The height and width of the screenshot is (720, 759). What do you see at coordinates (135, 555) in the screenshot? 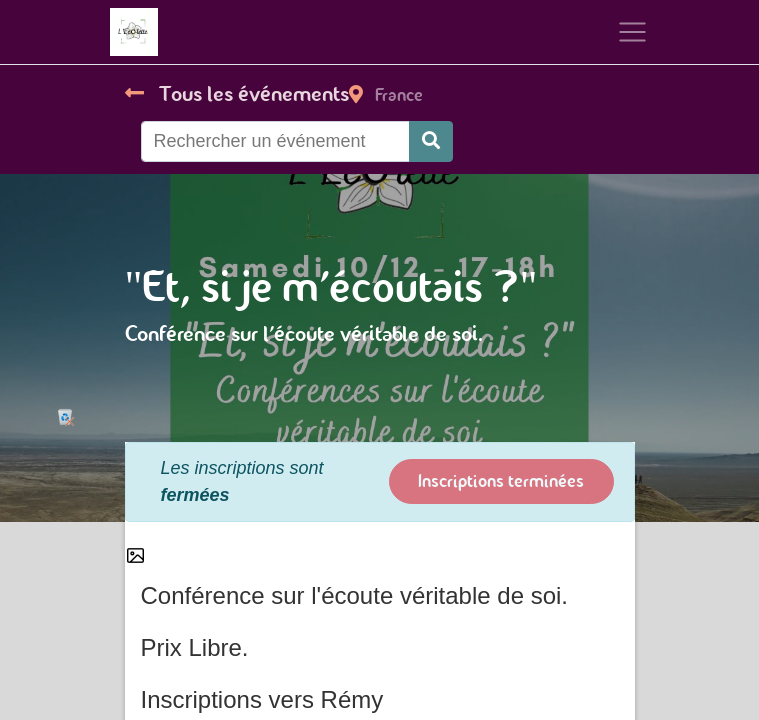
I see `view media file` at bounding box center [135, 555].